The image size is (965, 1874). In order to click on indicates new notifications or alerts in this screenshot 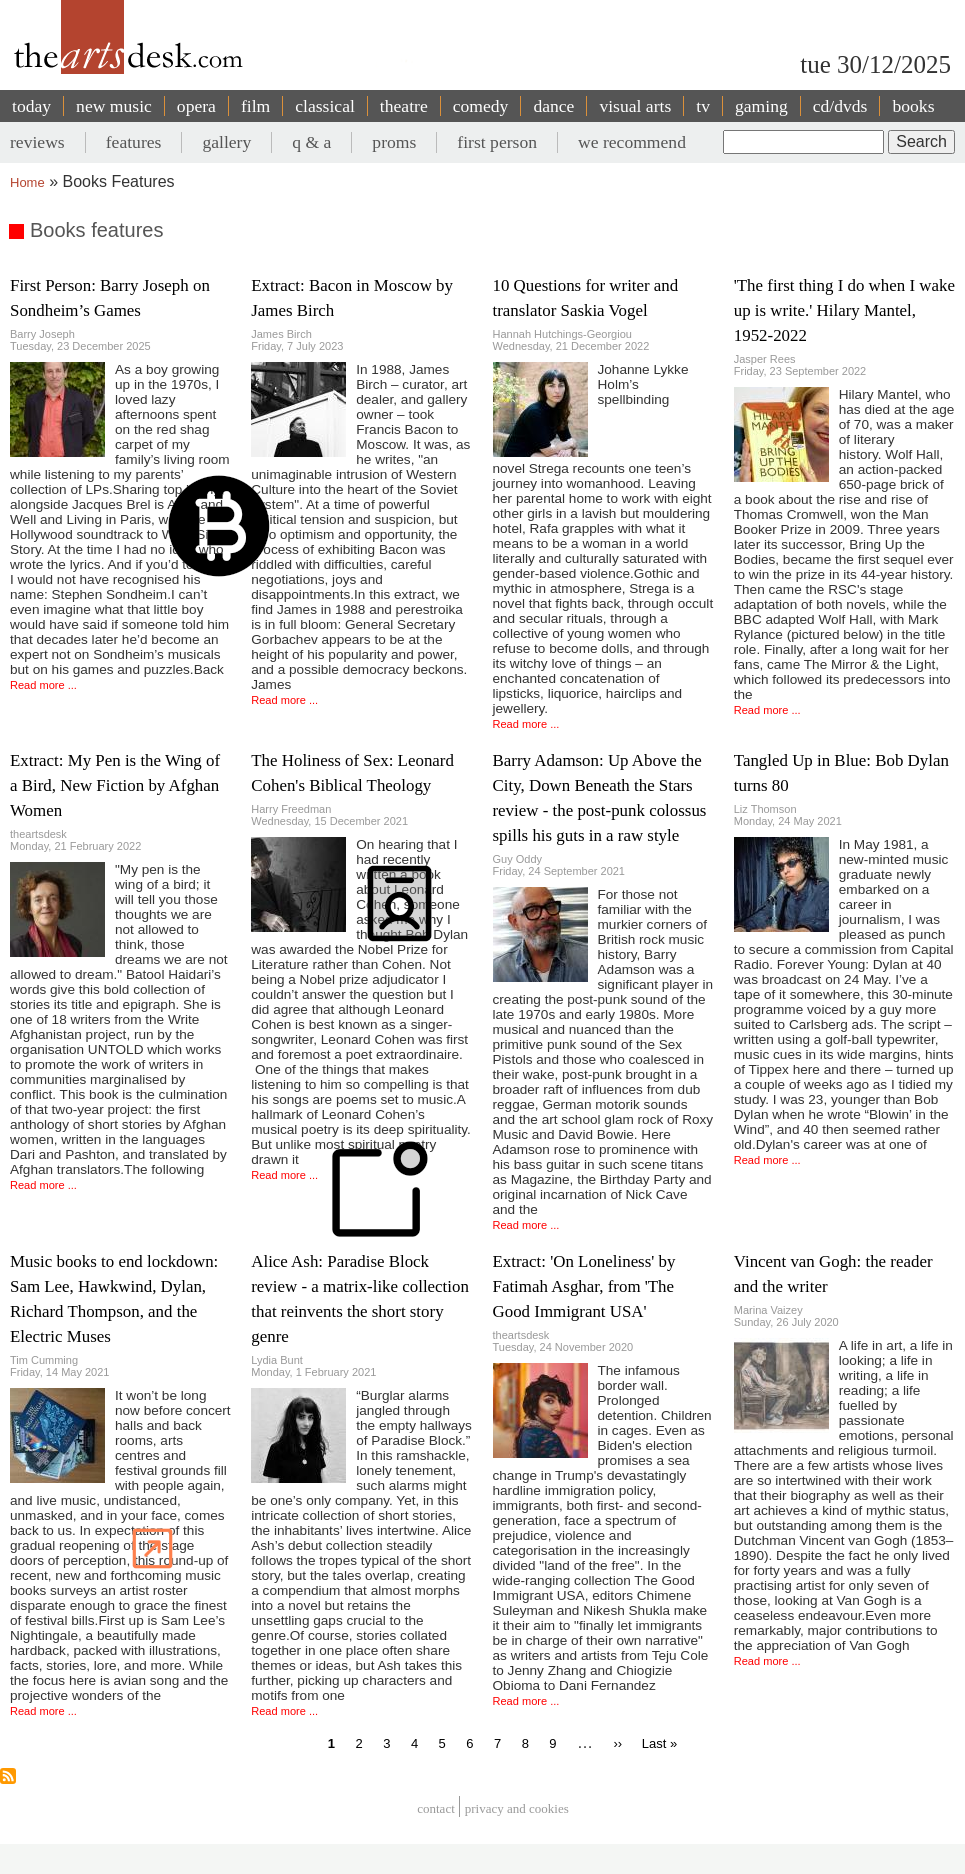, I will do `click(378, 1191)`.